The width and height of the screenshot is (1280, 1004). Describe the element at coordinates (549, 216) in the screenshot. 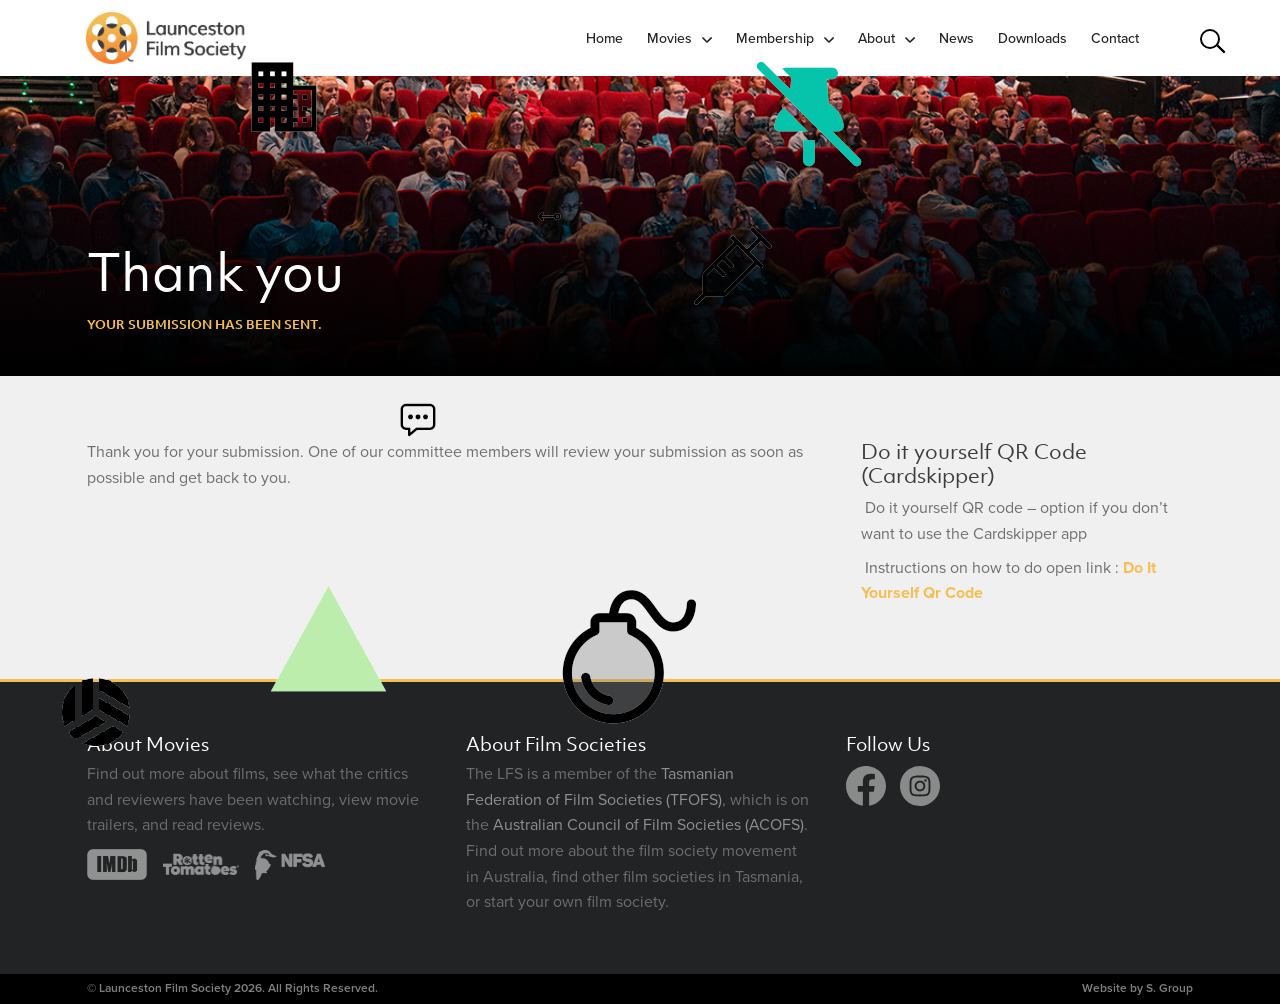

I see `go back to the previous screen` at that location.